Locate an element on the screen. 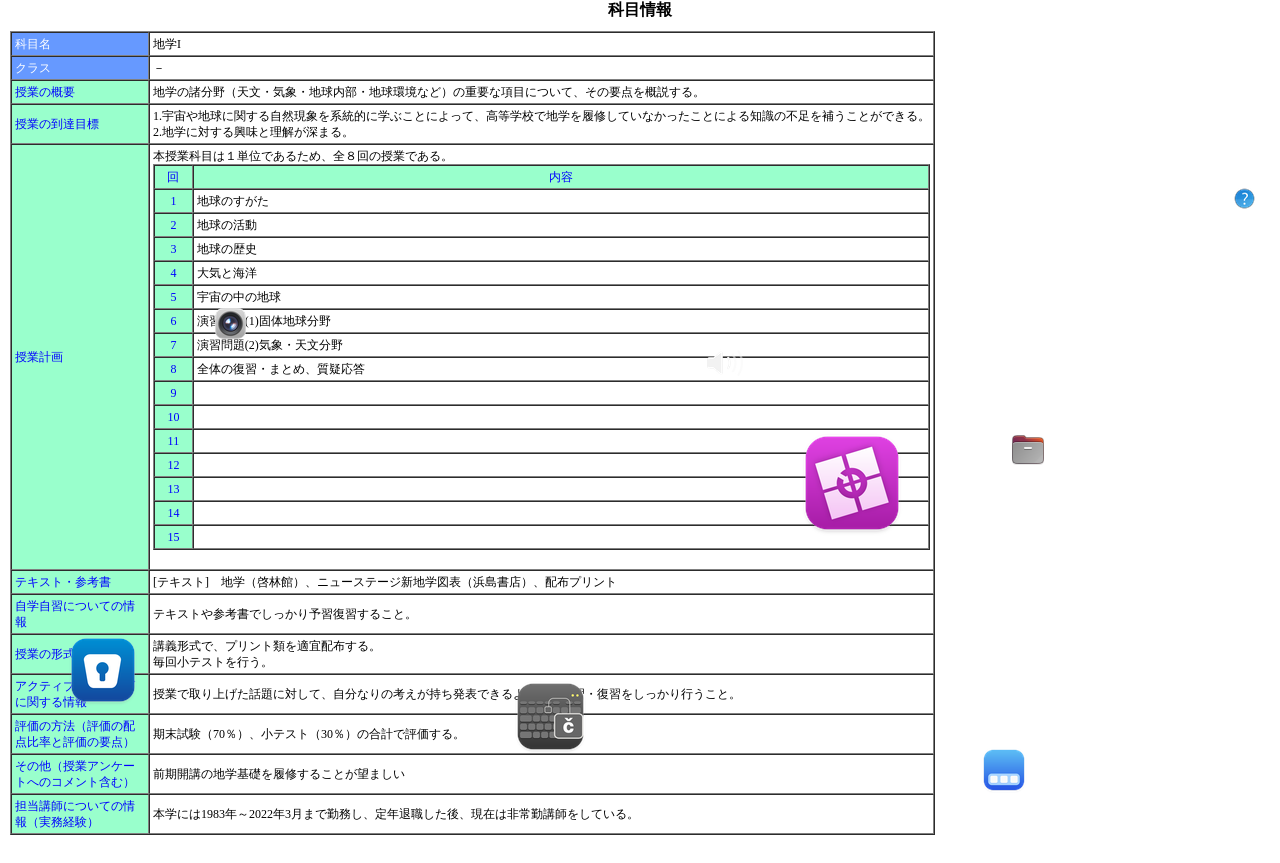  open the dock application is located at coordinates (1004, 770).